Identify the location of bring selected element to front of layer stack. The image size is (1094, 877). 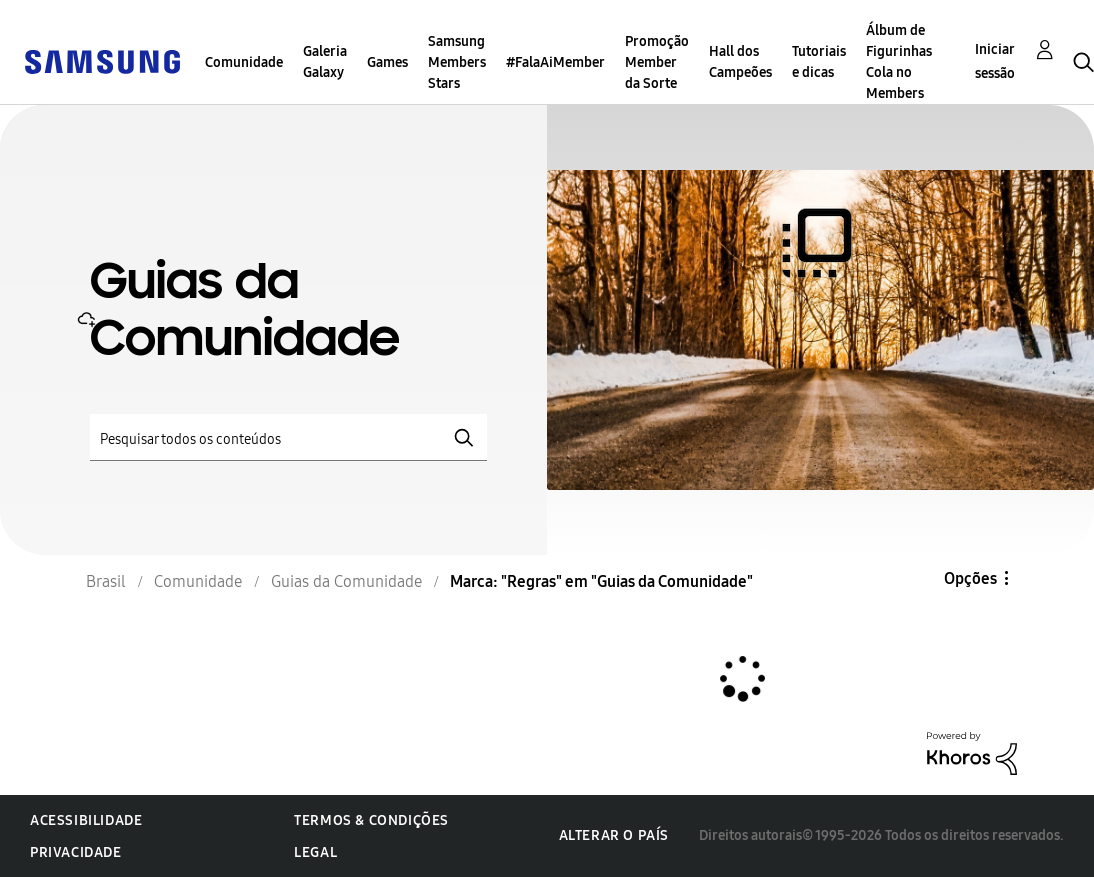
(817, 243).